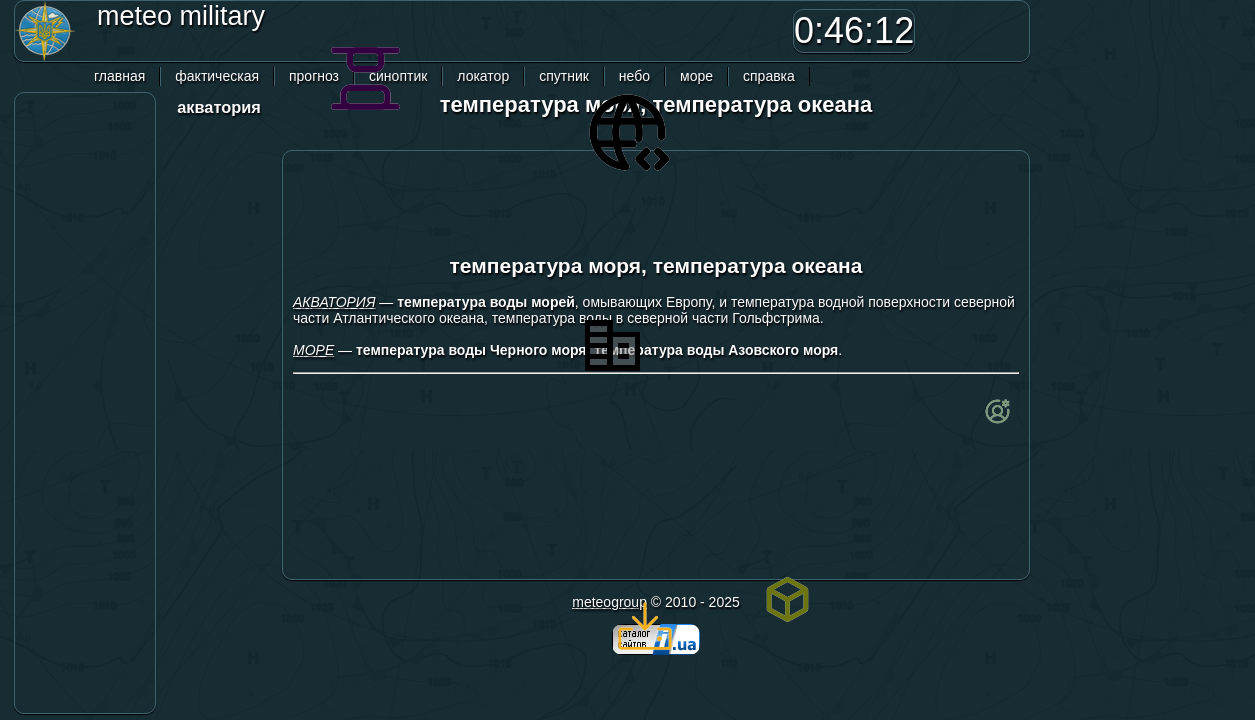 The width and height of the screenshot is (1255, 720). What do you see at coordinates (645, 629) in the screenshot?
I see `download a file to your device` at bounding box center [645, 629].